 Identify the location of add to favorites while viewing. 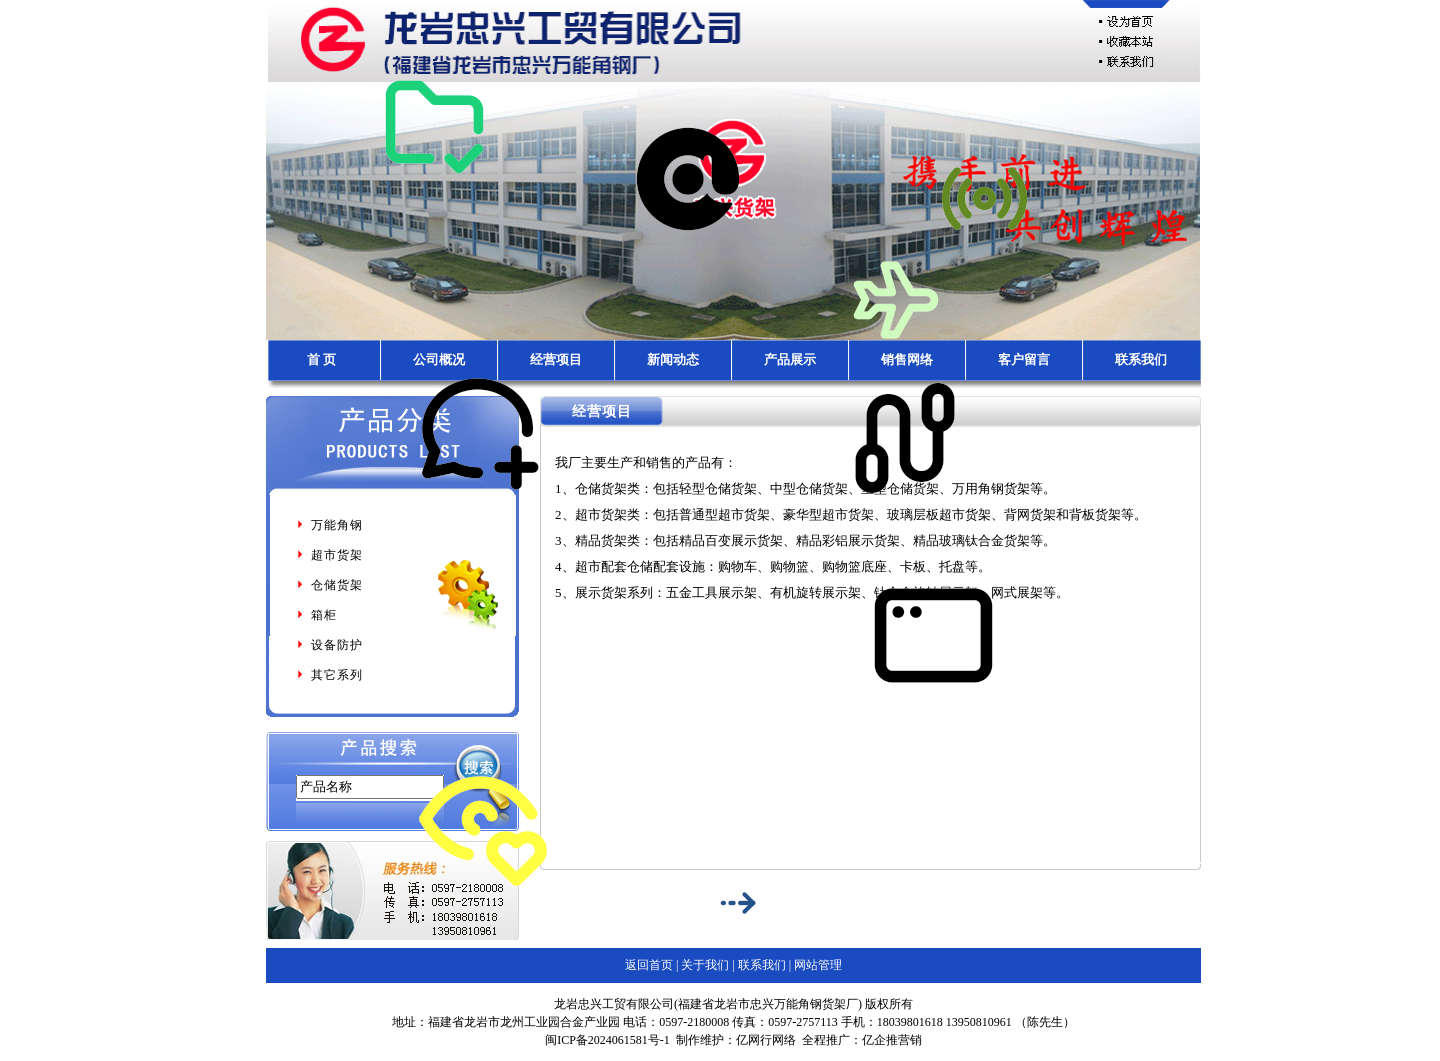
(480, 819).